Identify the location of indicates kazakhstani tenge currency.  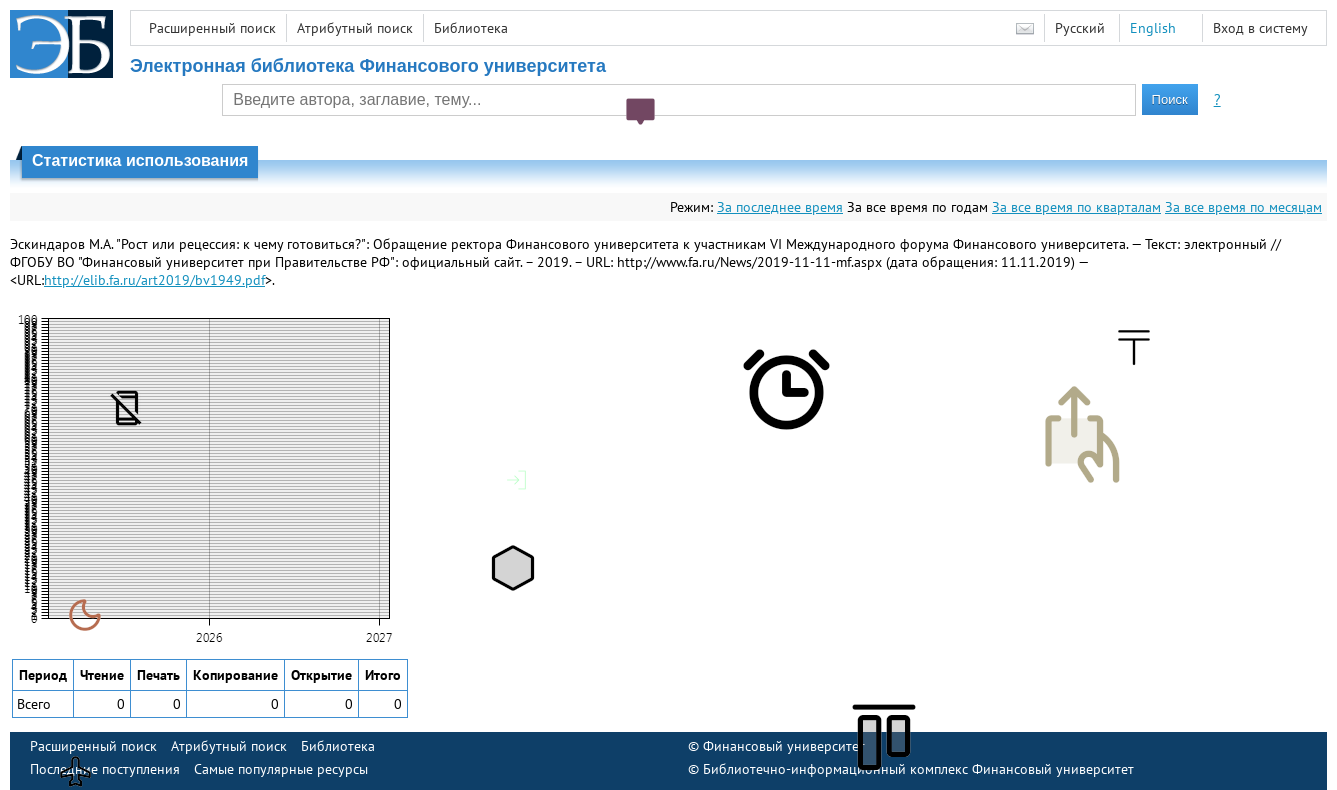
(1134, 346).